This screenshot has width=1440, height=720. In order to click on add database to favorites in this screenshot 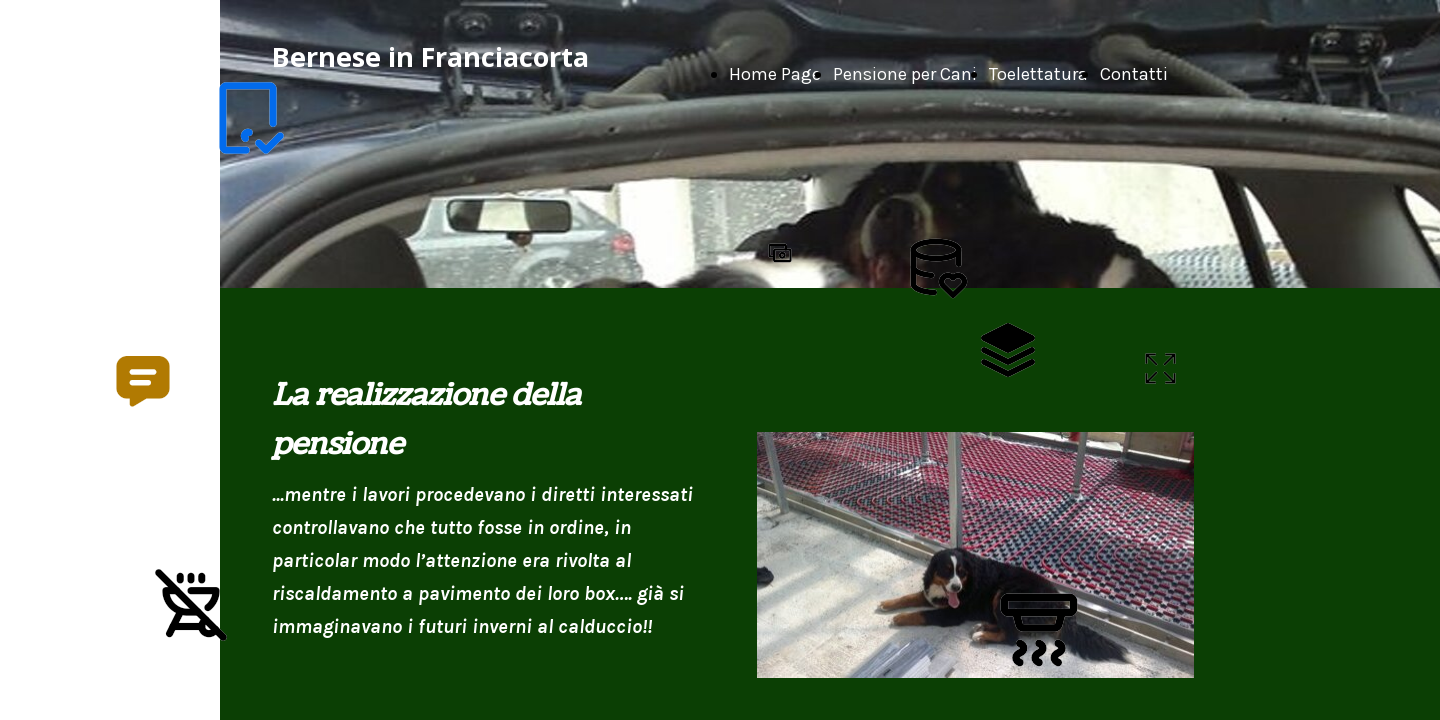, I will do `click(936, 267)`.